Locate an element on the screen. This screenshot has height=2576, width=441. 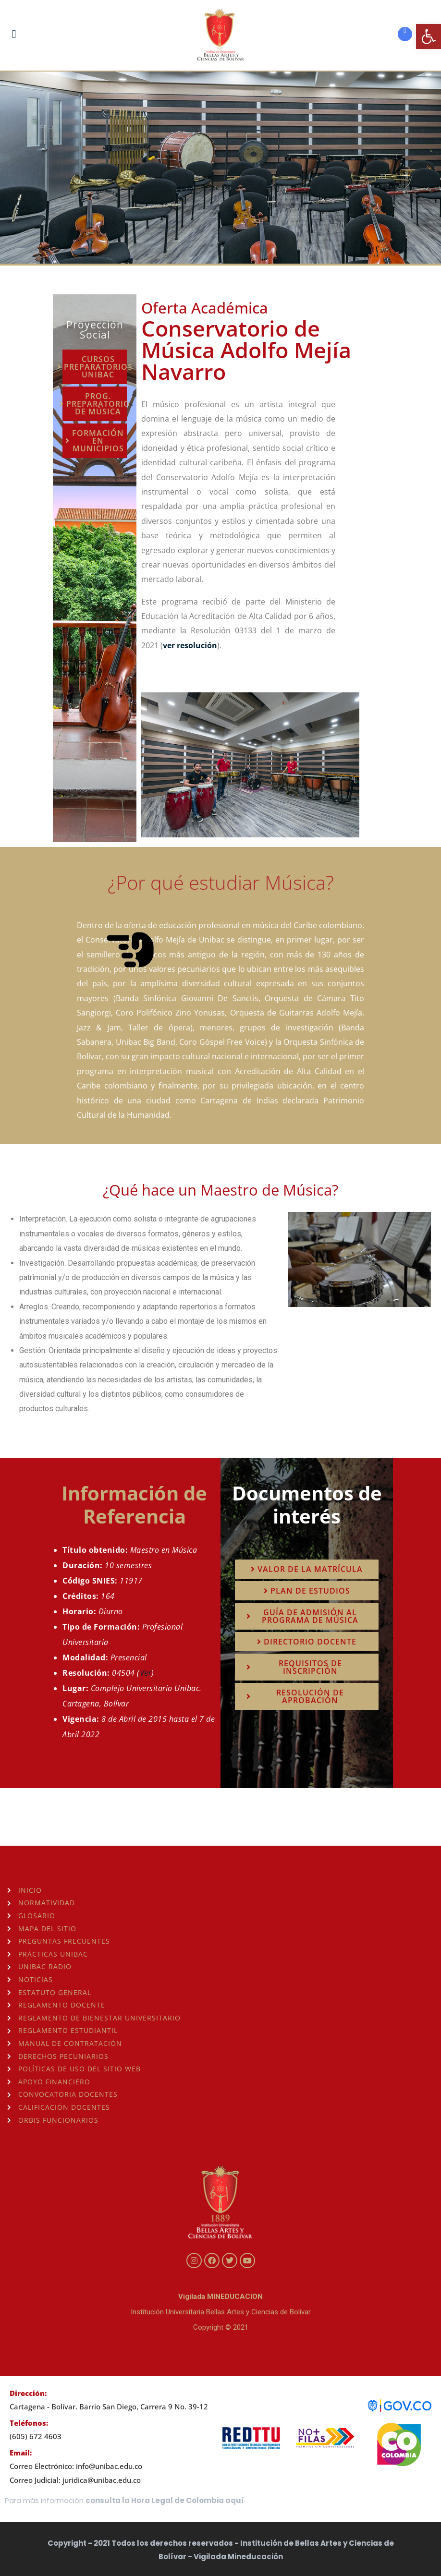
go back to the previous screen is located at coordinates (130, 950).